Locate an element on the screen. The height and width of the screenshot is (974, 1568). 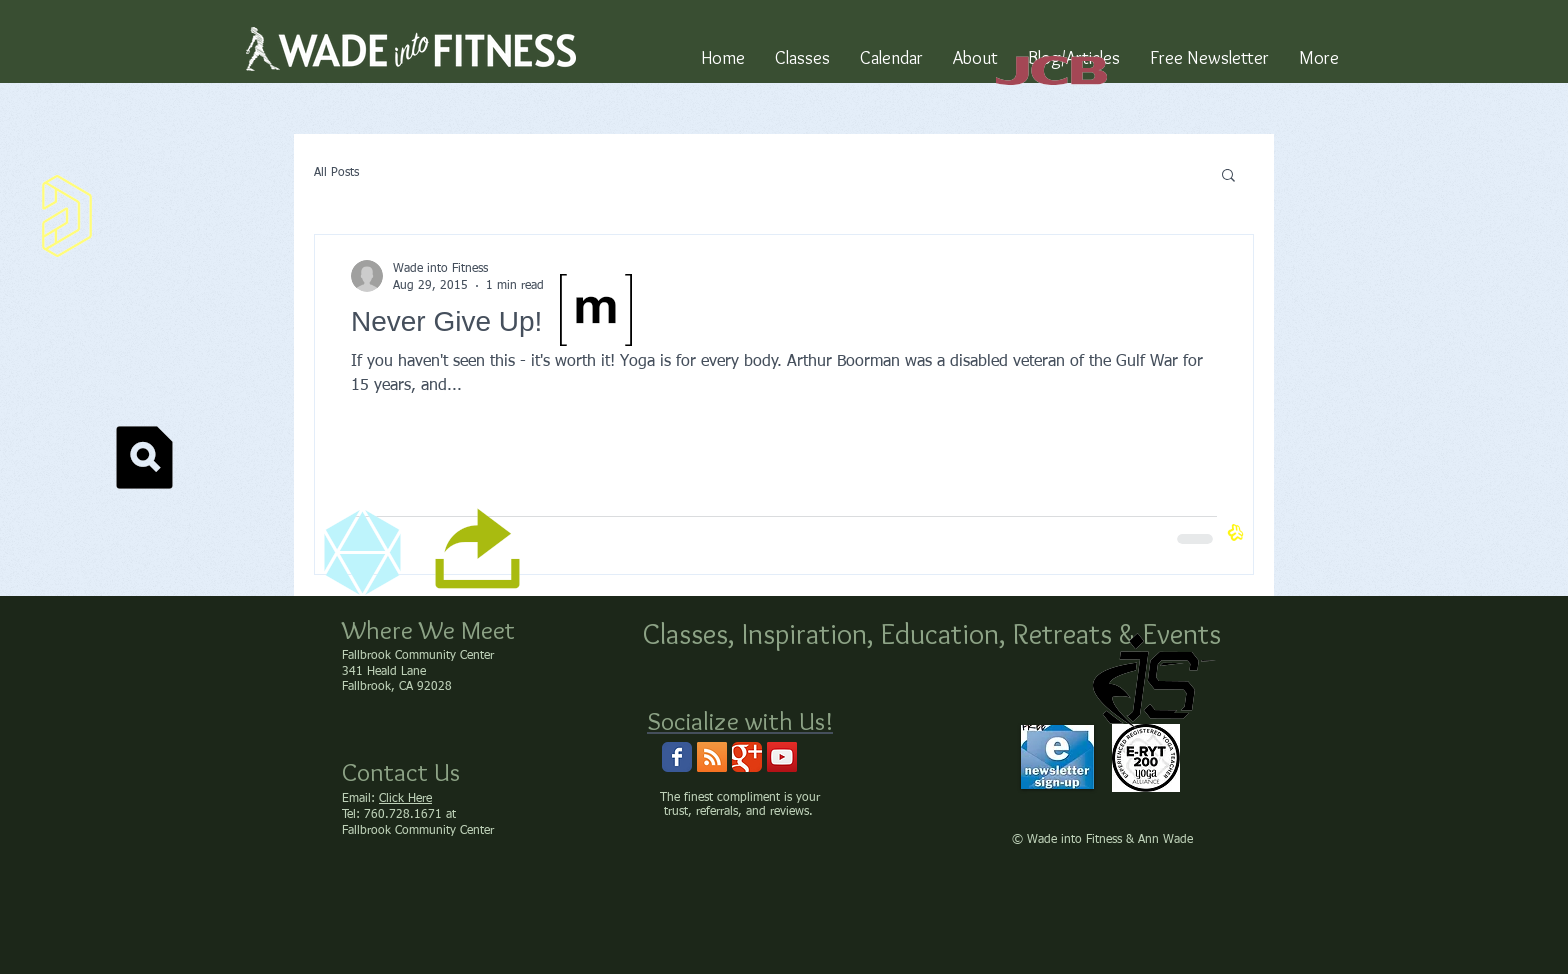
pay with JCB credit card is located at coordinates (1051, 70).